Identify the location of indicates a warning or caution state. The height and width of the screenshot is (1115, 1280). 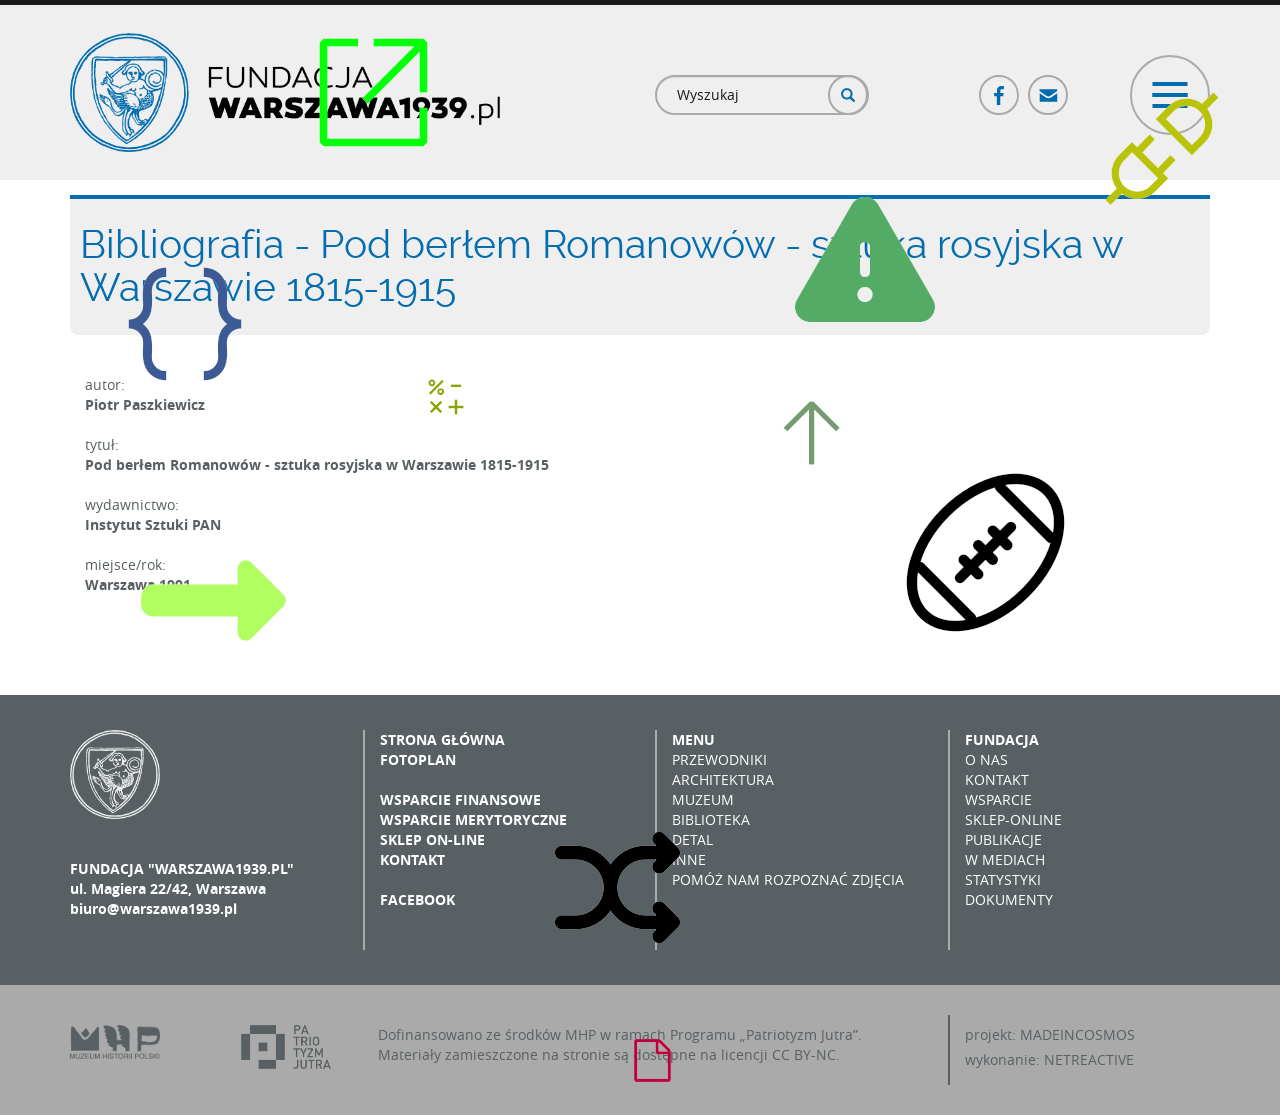
(865, 262).